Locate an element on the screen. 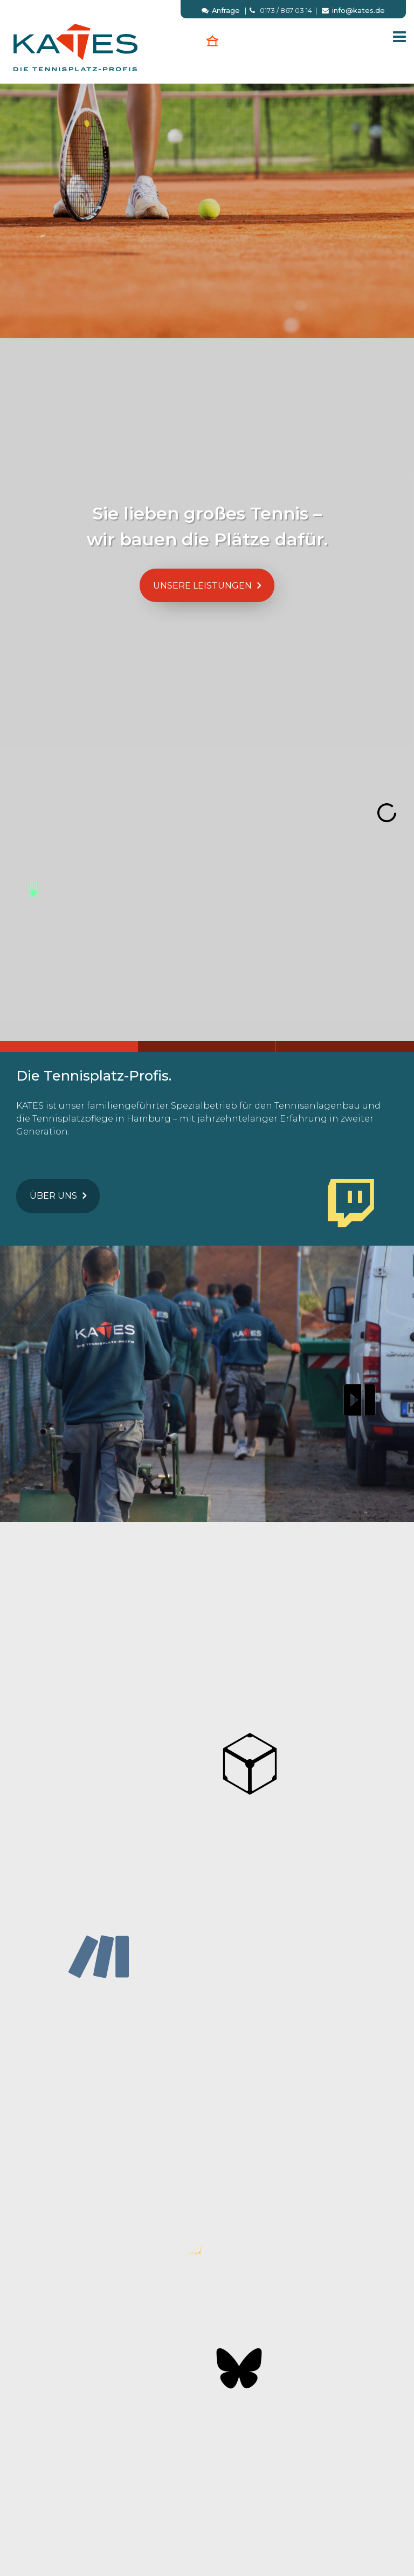 Image resolution: width=414 pixels, height=2576 pixels. indicates content is loading is located at coordinates (387, 812).